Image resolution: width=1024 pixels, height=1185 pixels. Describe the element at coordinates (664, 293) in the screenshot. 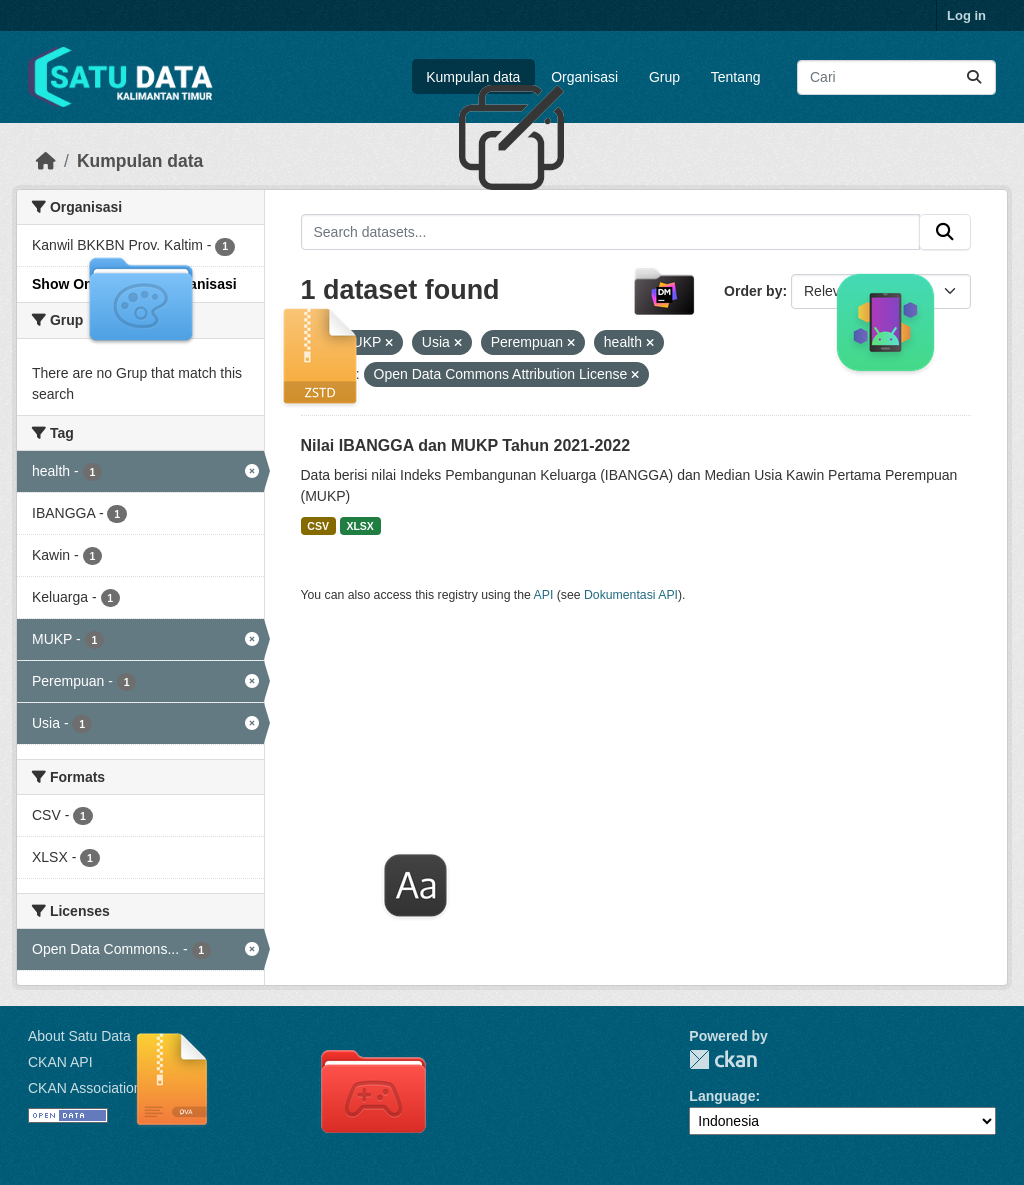

I see `open JetBrains dotMemory project folder` at that location.